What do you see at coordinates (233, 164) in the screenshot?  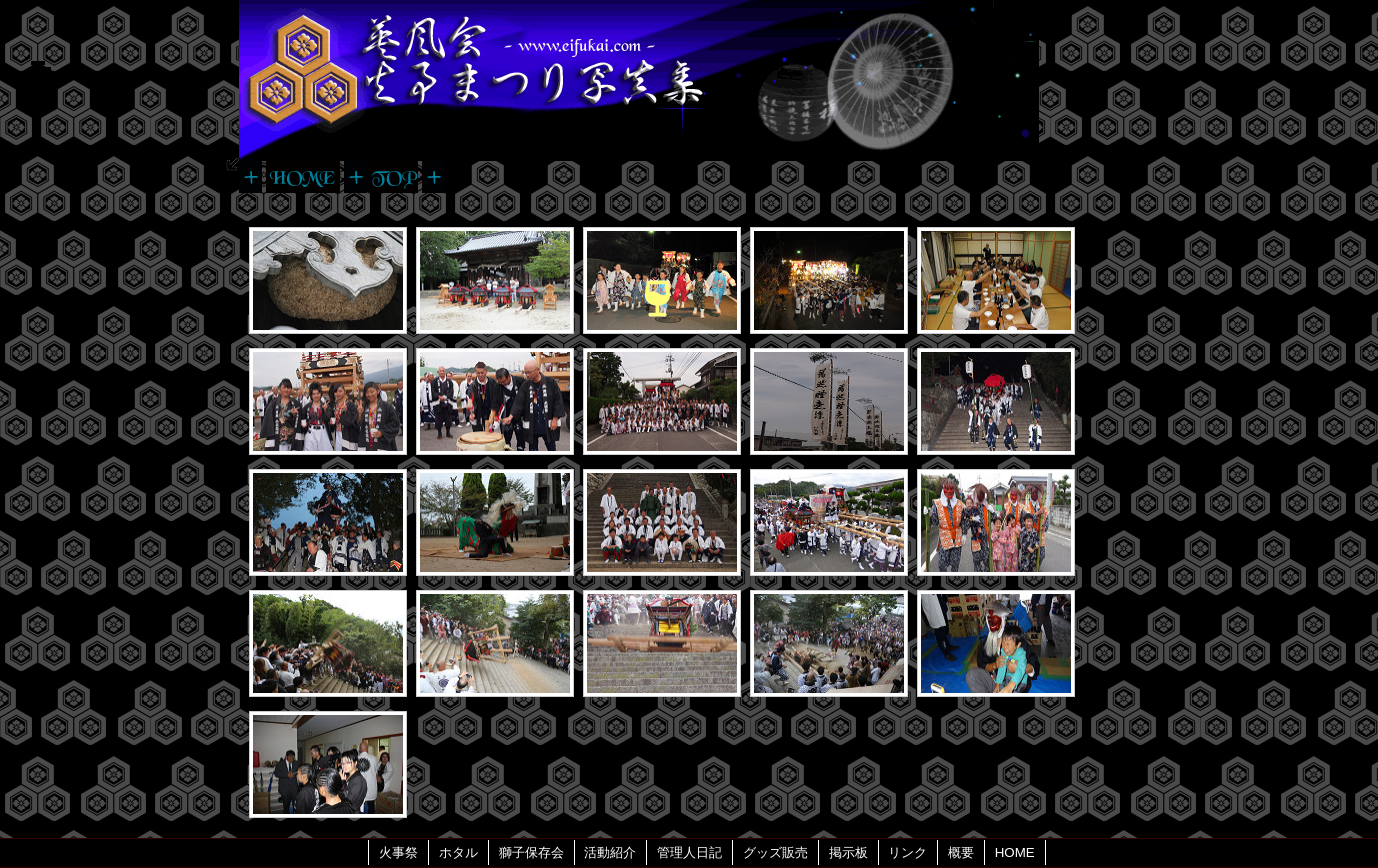 I see `access transit entry or exit points` at bounding box center [233, 164].